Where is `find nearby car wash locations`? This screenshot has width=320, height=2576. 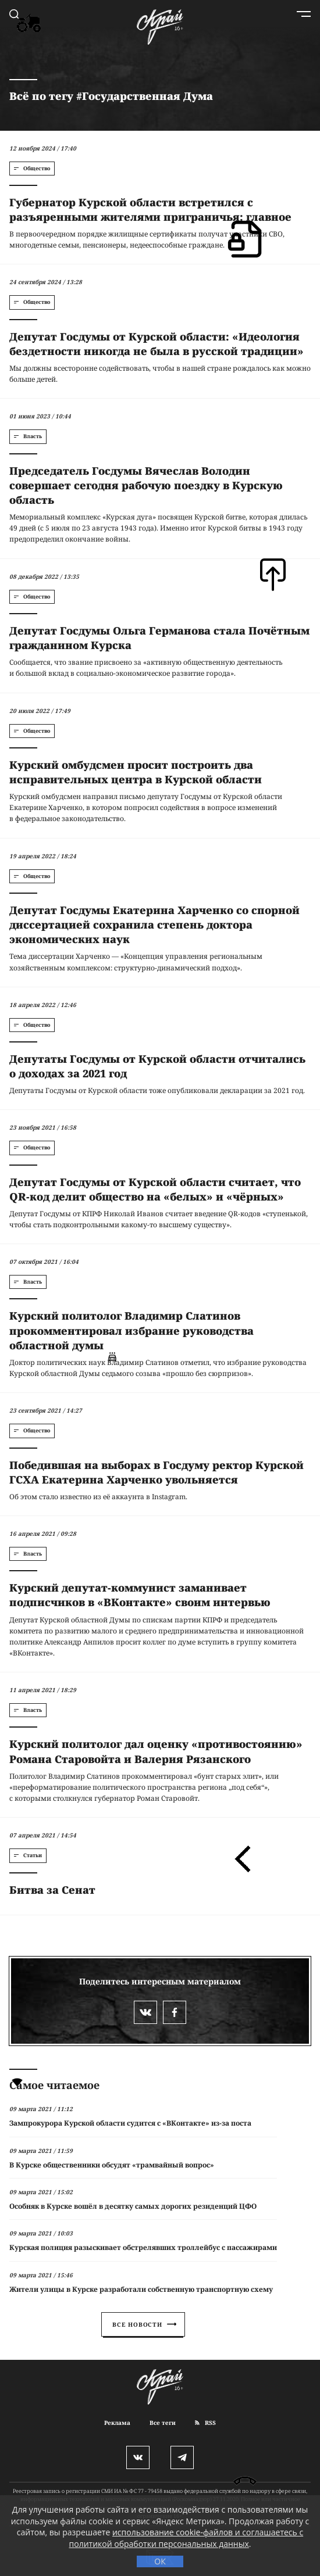 find nearby car wash locations is located at coordinates (112, 1357).